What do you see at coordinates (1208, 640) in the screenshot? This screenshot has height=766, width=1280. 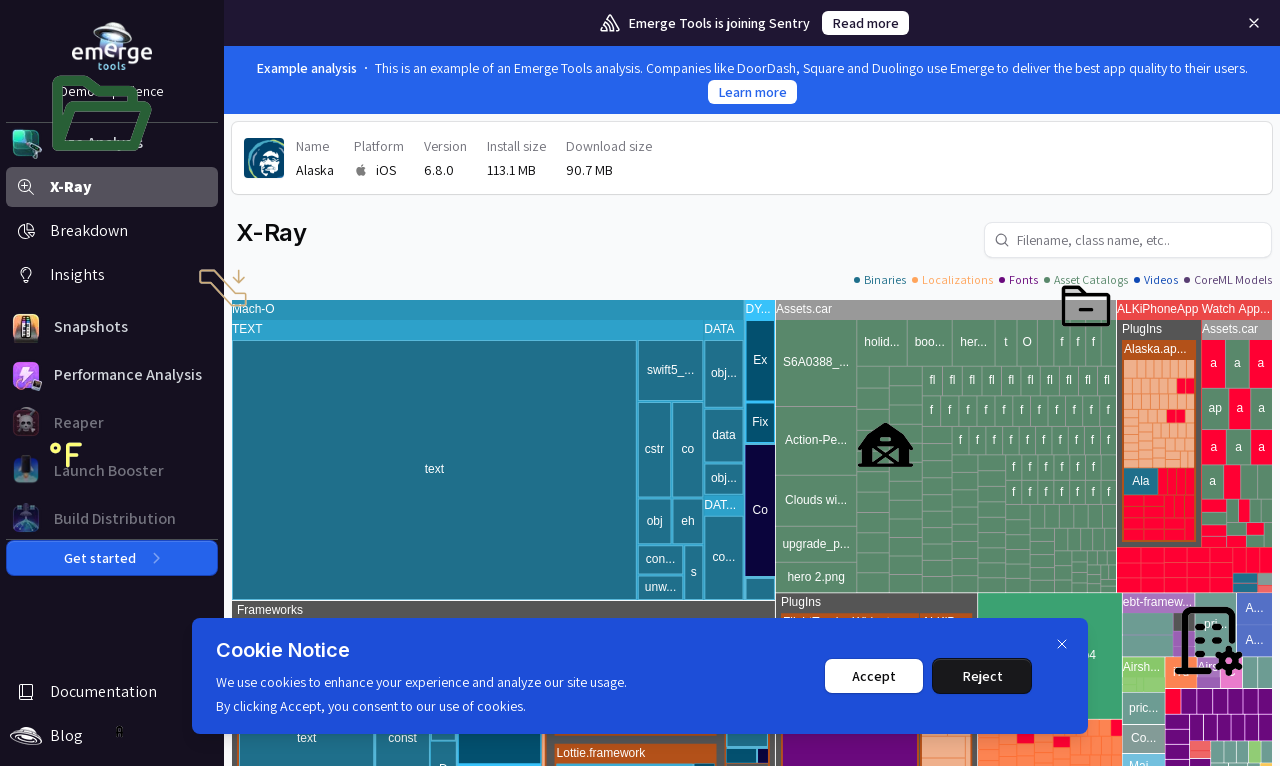 I see `access building or facility settings` at bounding box center [1208, 640].